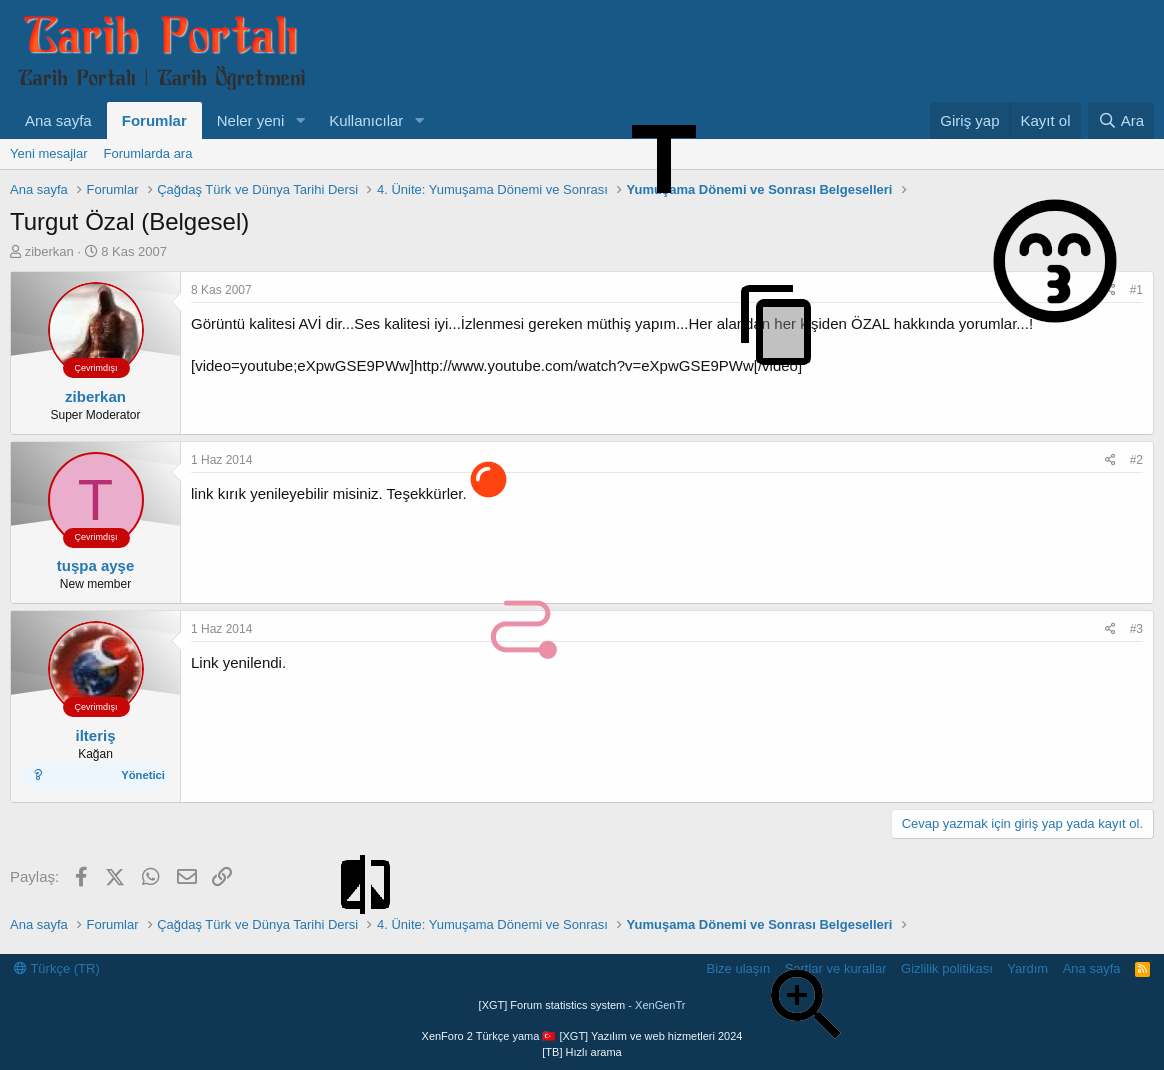 This screenshot has width=1164, height=1070. I want to click on compare two images side by side, so click(365, 884).